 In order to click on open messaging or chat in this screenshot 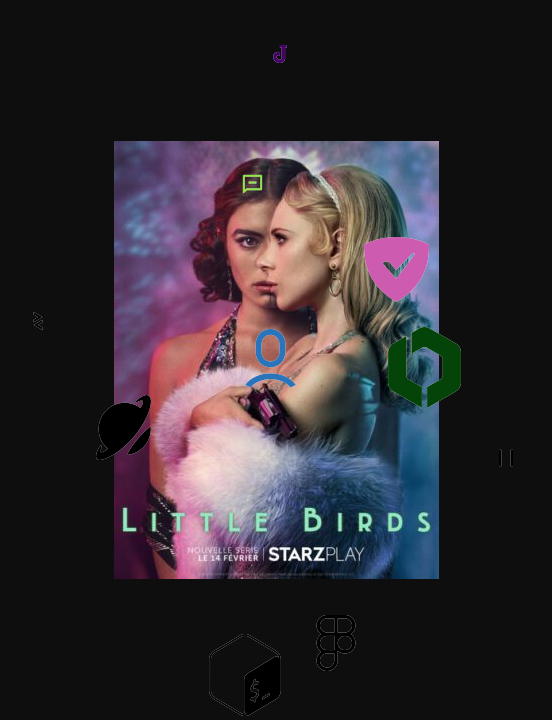, I will do `click(252, 183)`.